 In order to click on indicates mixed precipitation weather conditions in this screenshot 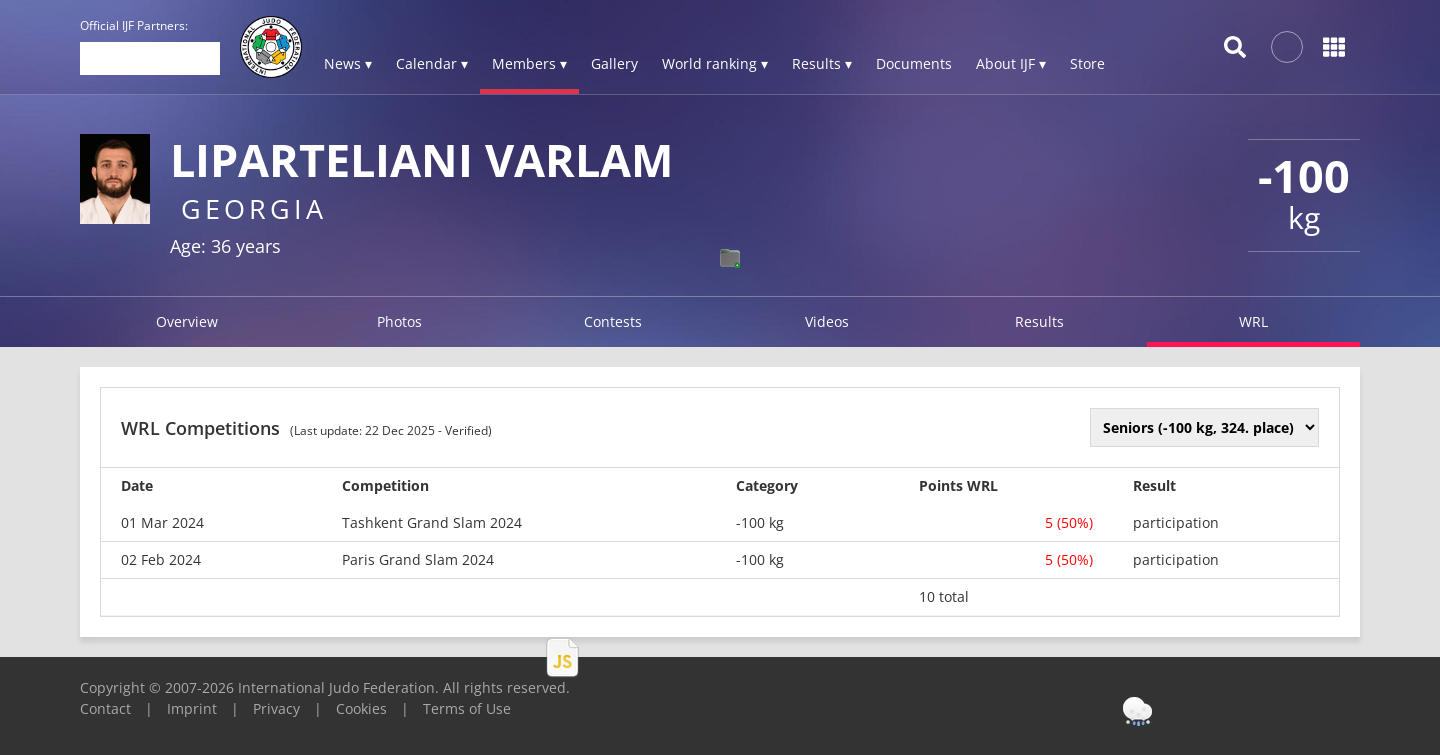, I will do `click(1137, 711)`.